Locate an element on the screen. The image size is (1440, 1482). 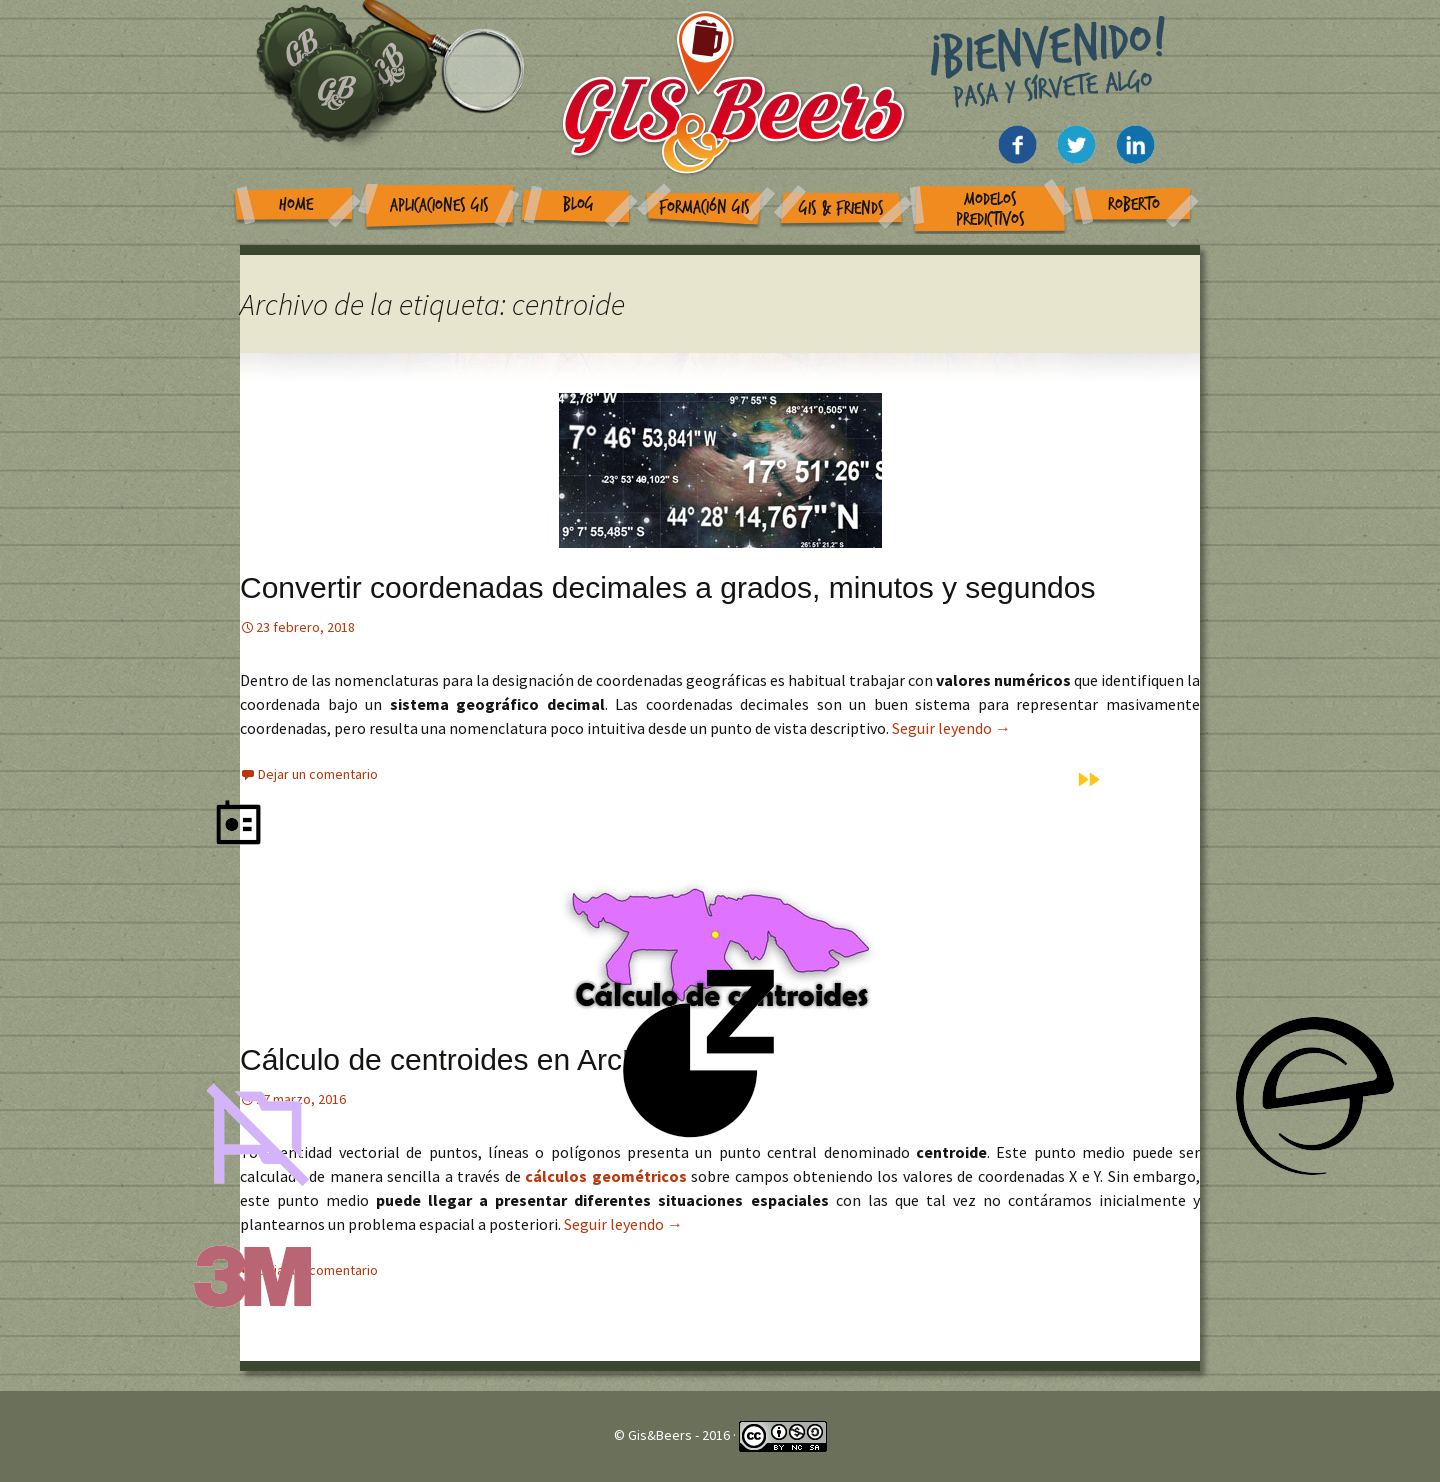
3M company logo is located at coordinates (252, 1276).